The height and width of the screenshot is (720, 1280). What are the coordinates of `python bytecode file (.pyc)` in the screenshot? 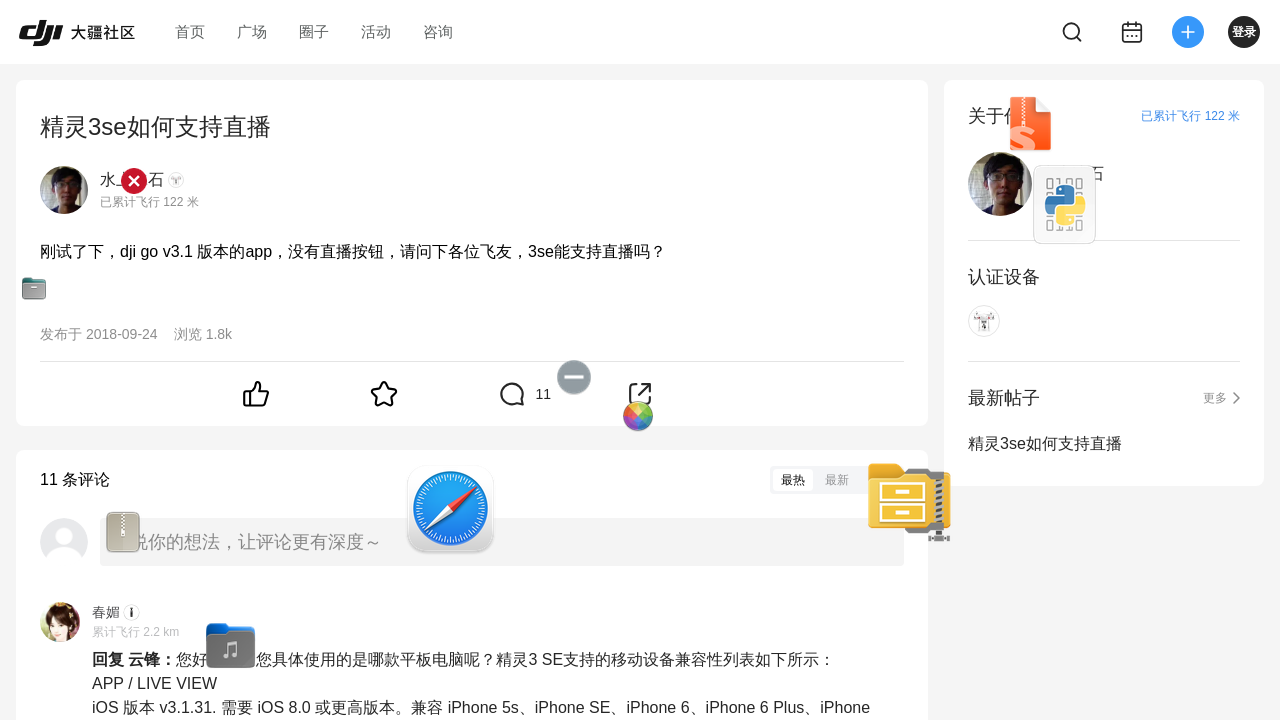 It's located at (1064, 204).